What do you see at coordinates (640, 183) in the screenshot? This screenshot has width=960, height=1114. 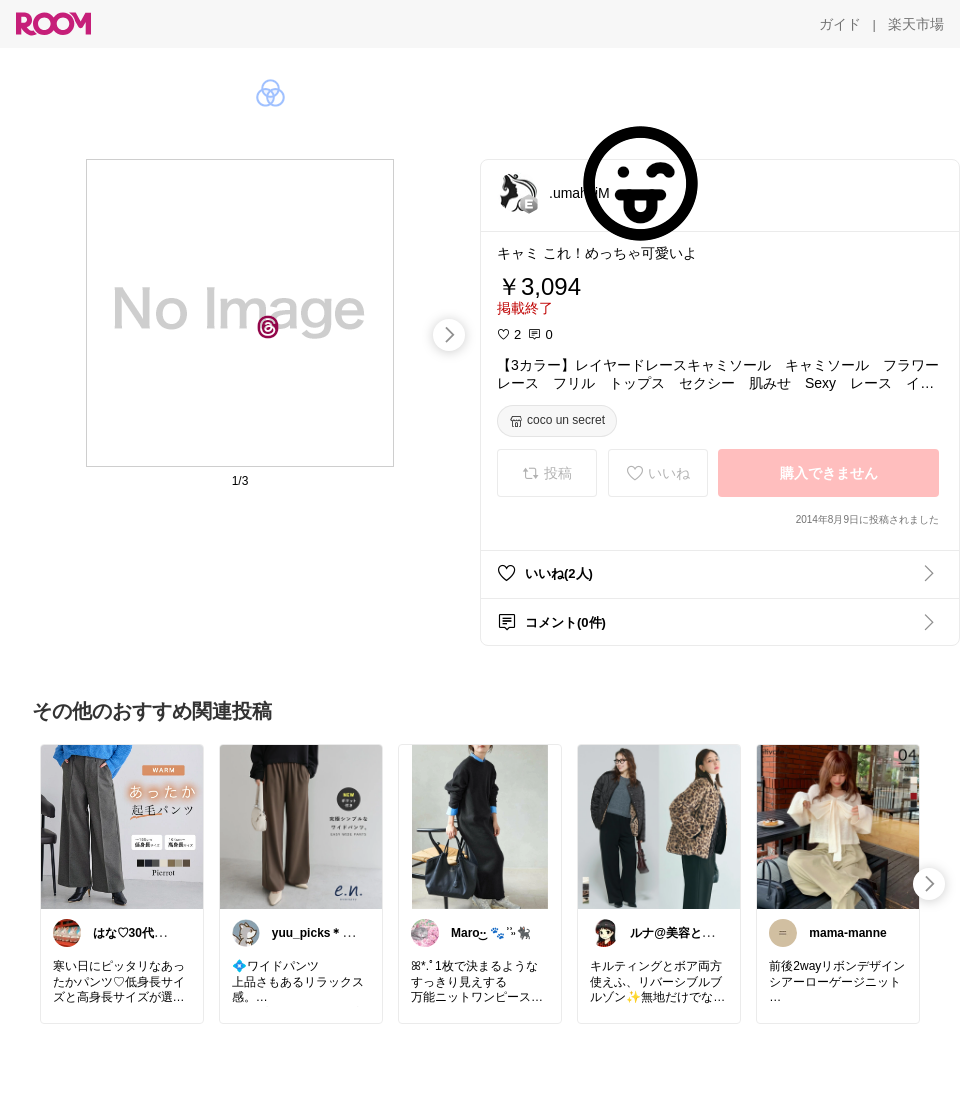 I see `add a playful or silly reaction` at bounding box center [640, 183].